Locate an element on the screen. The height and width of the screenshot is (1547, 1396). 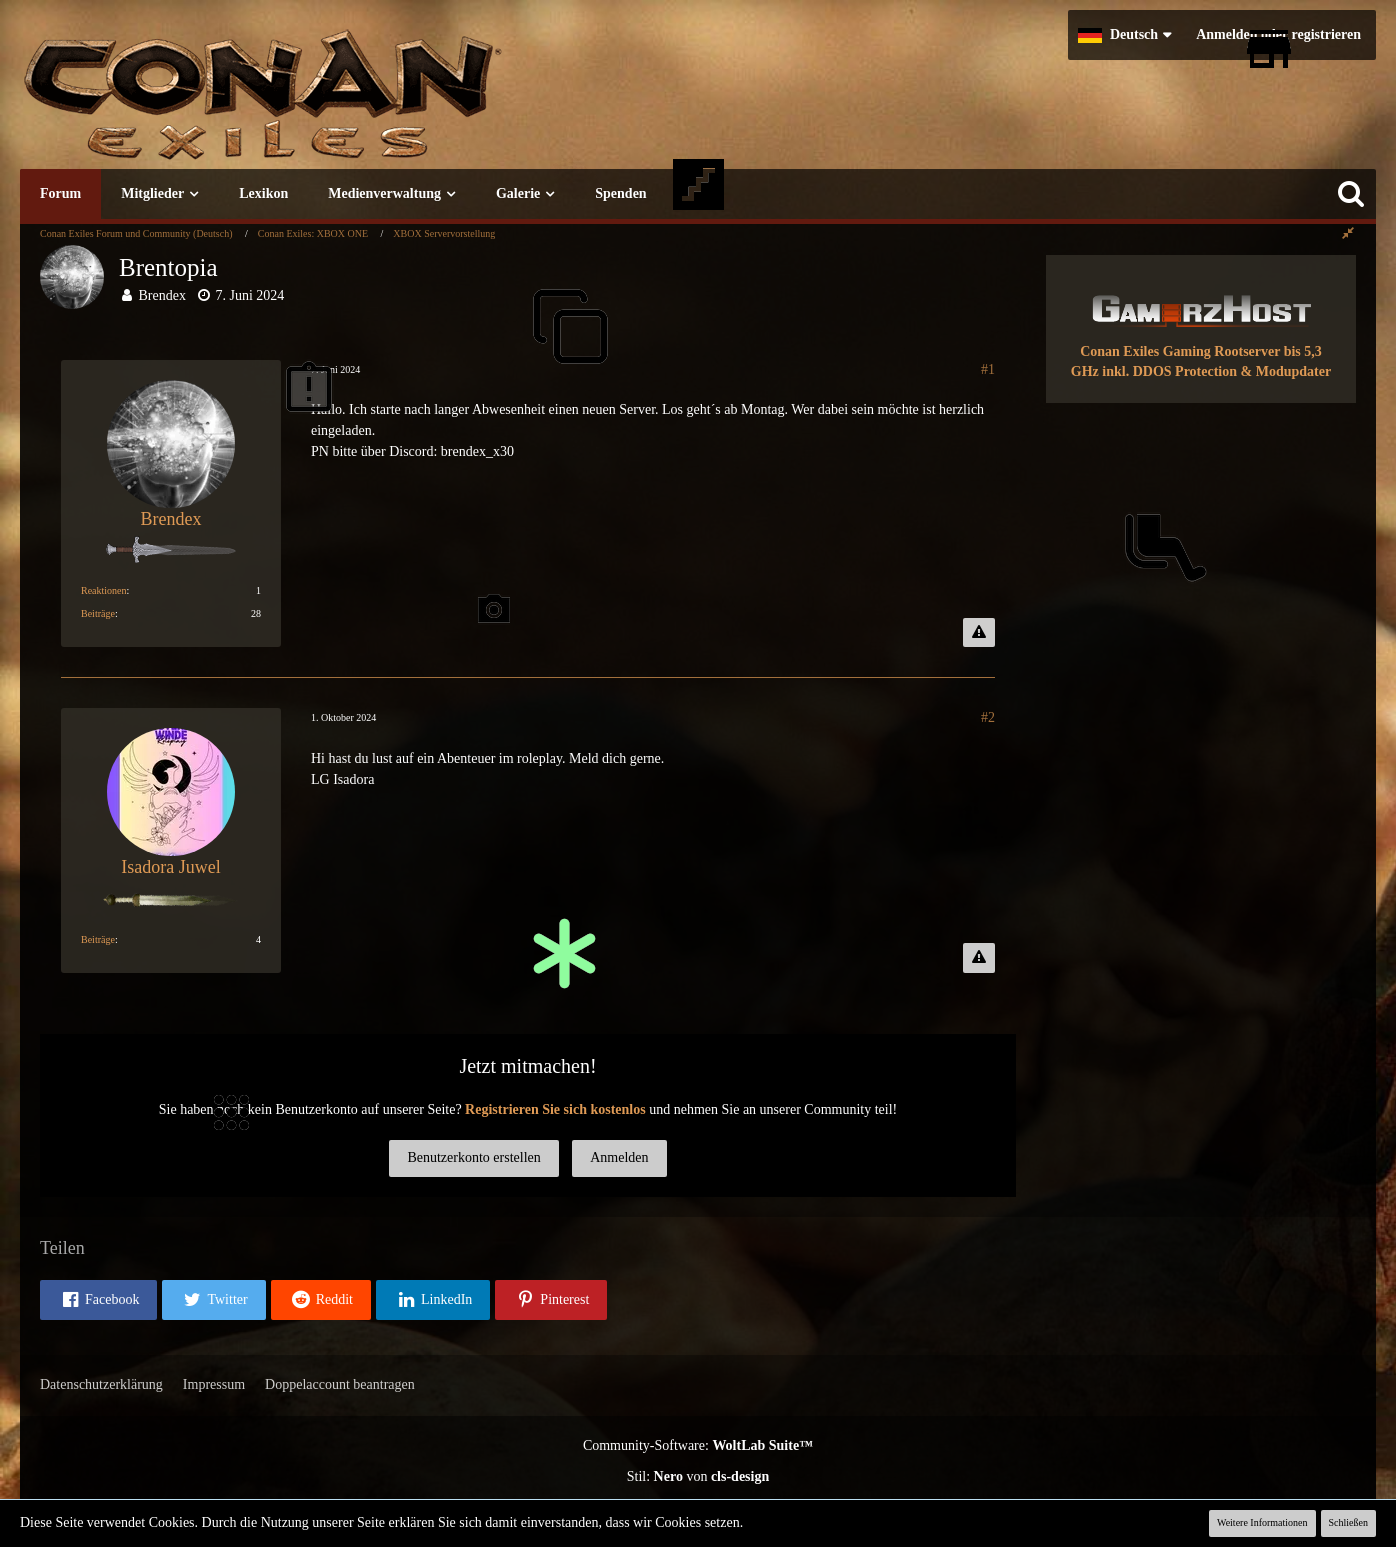
indicates stairs or stairway access is located at coordinates (698, 184).